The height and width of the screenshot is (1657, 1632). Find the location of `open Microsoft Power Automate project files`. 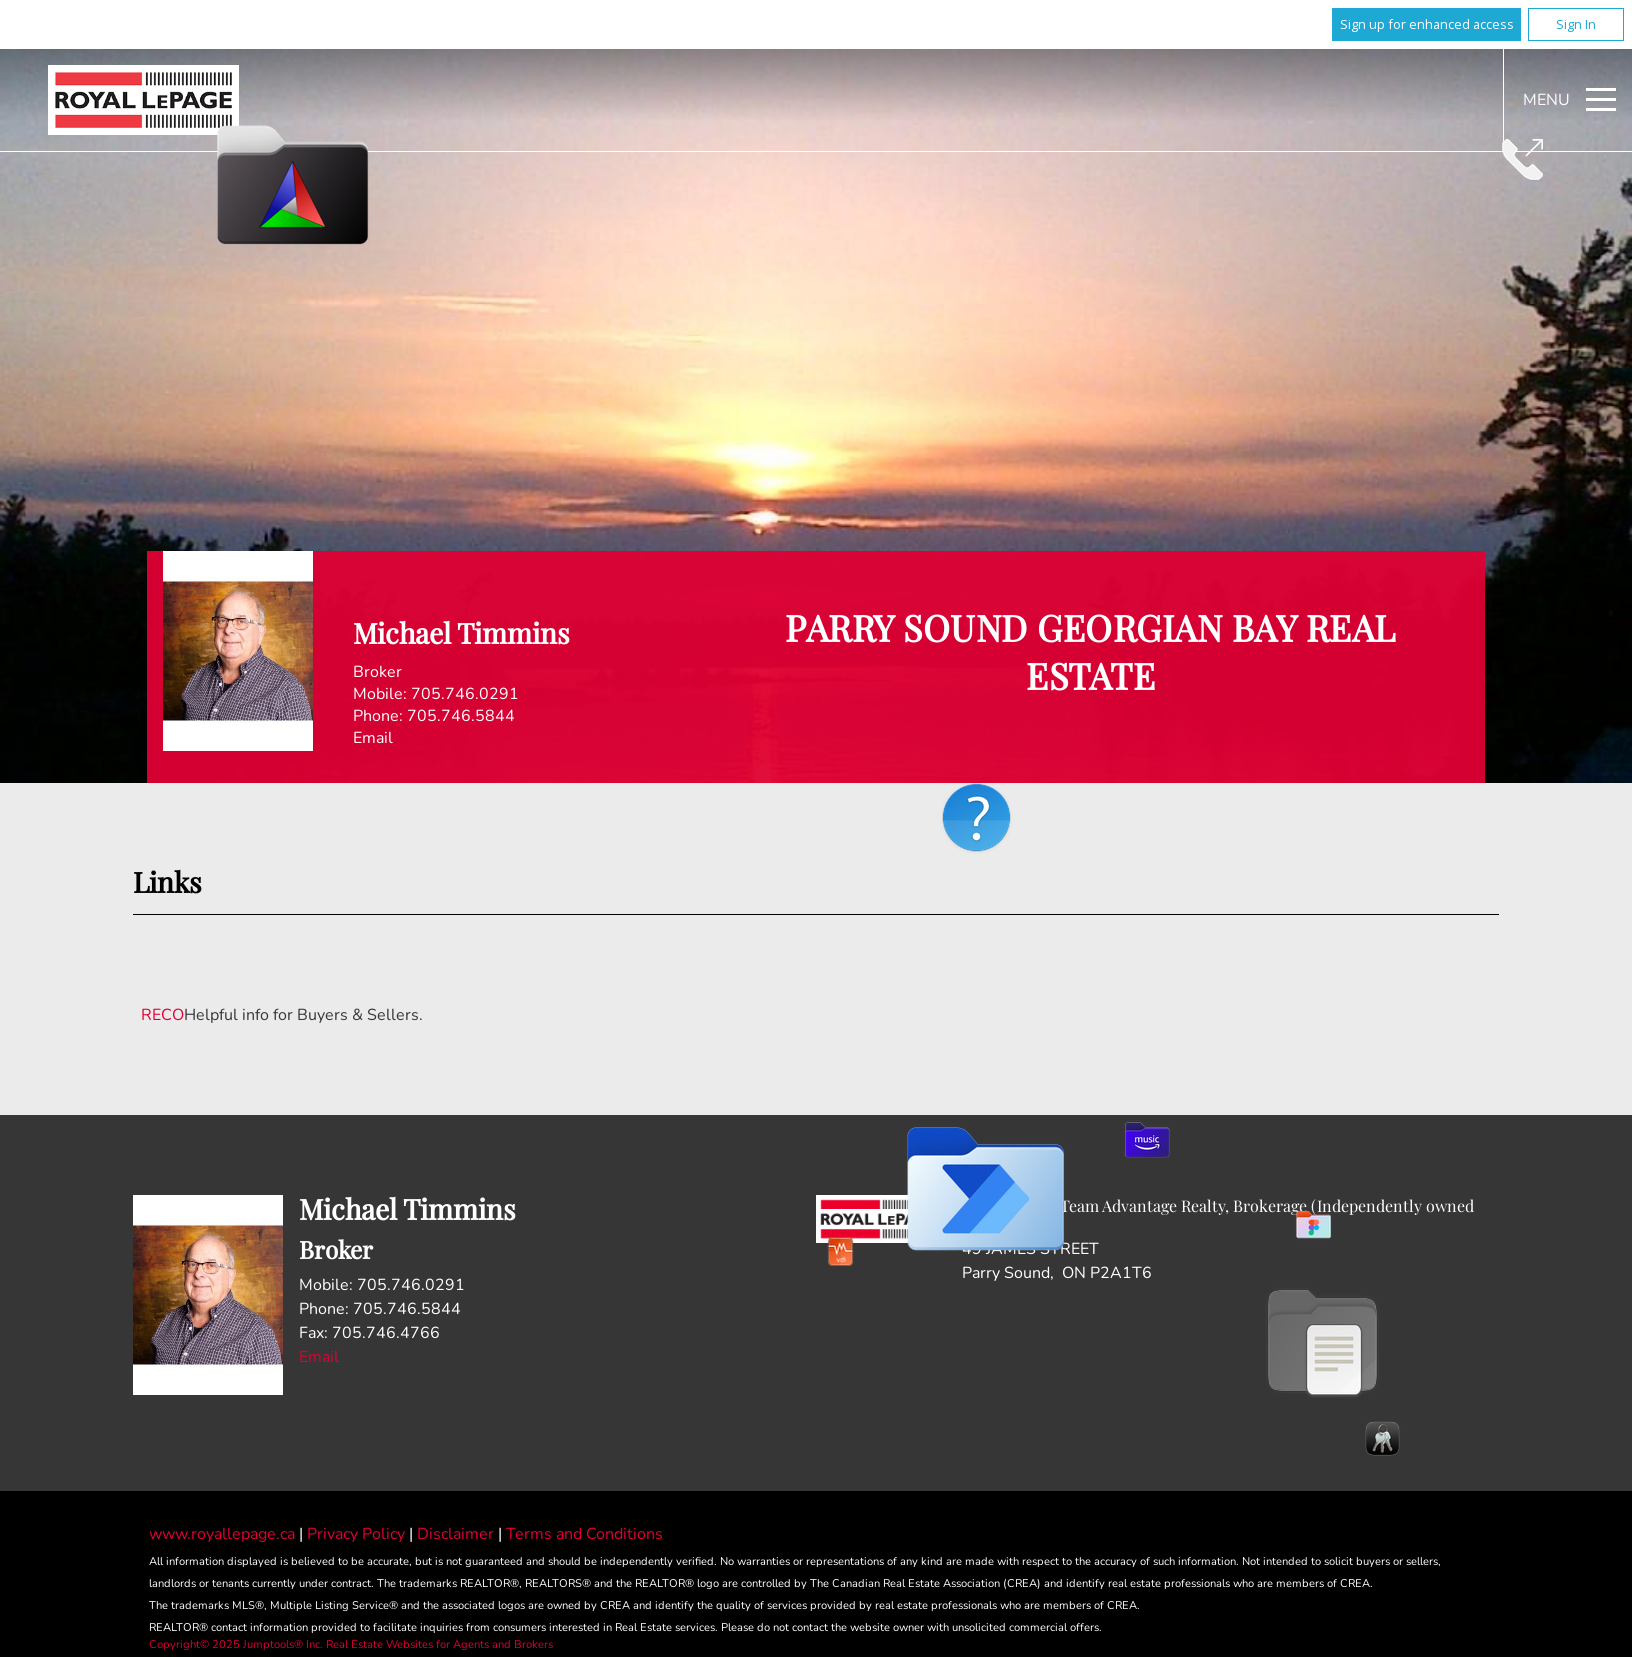

open Microsoft Power Automate project files is located at coordinates (985, 1193).